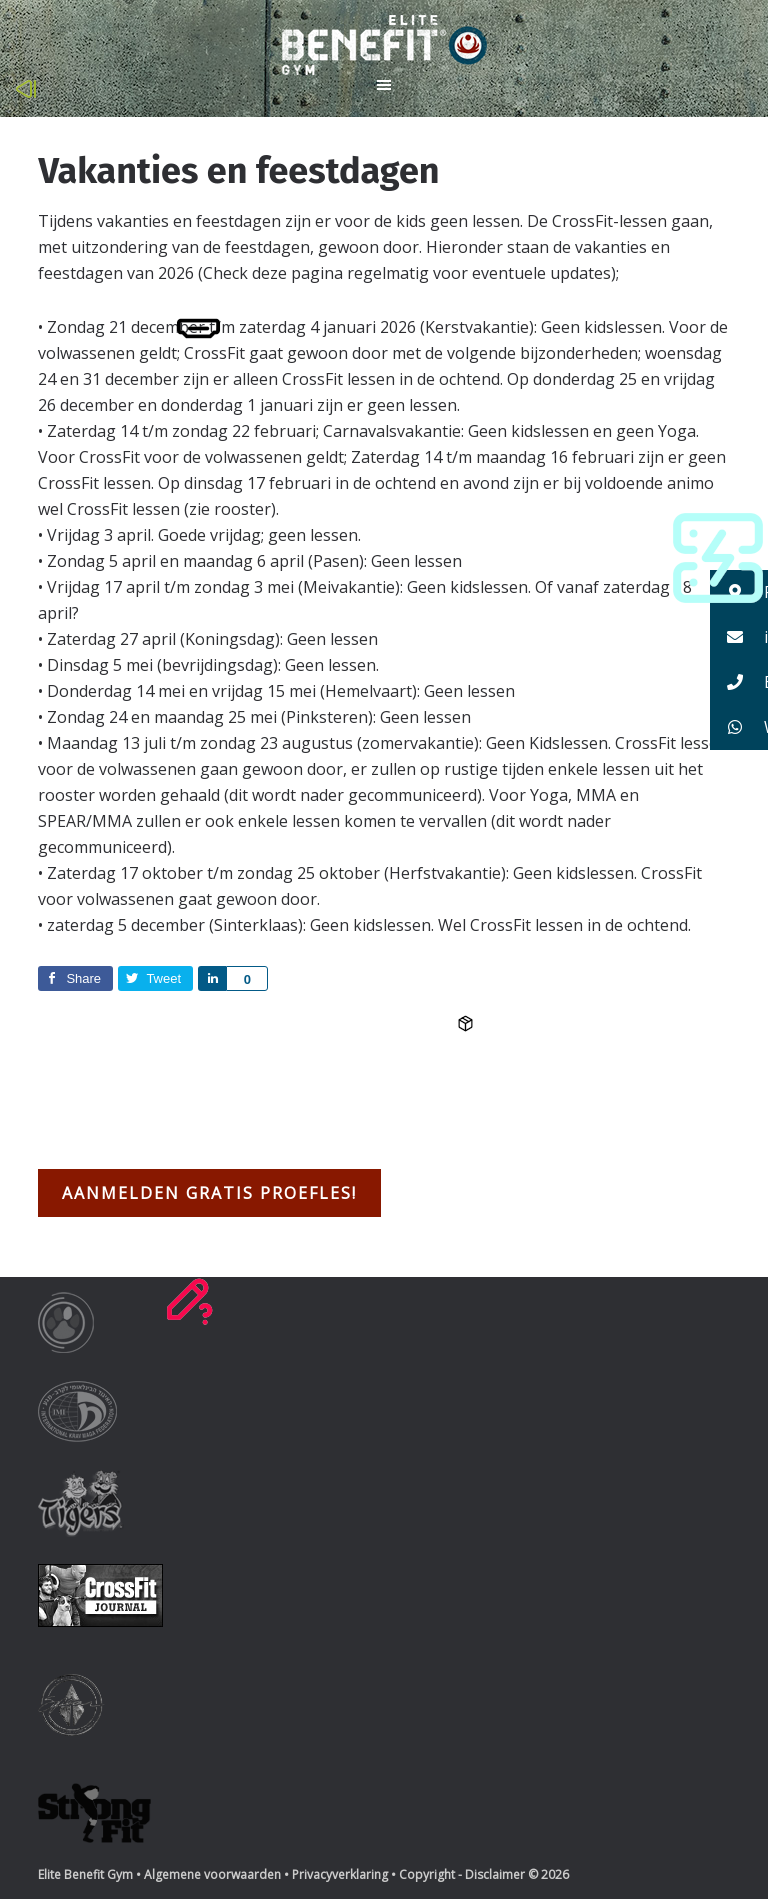 Image resolution: width=768 pixels, height=1899 pixels. What do you see at coordinates (718, 558) in the screenshot?
I see `indicates server failure or crash` at bounding box center [718, 558].